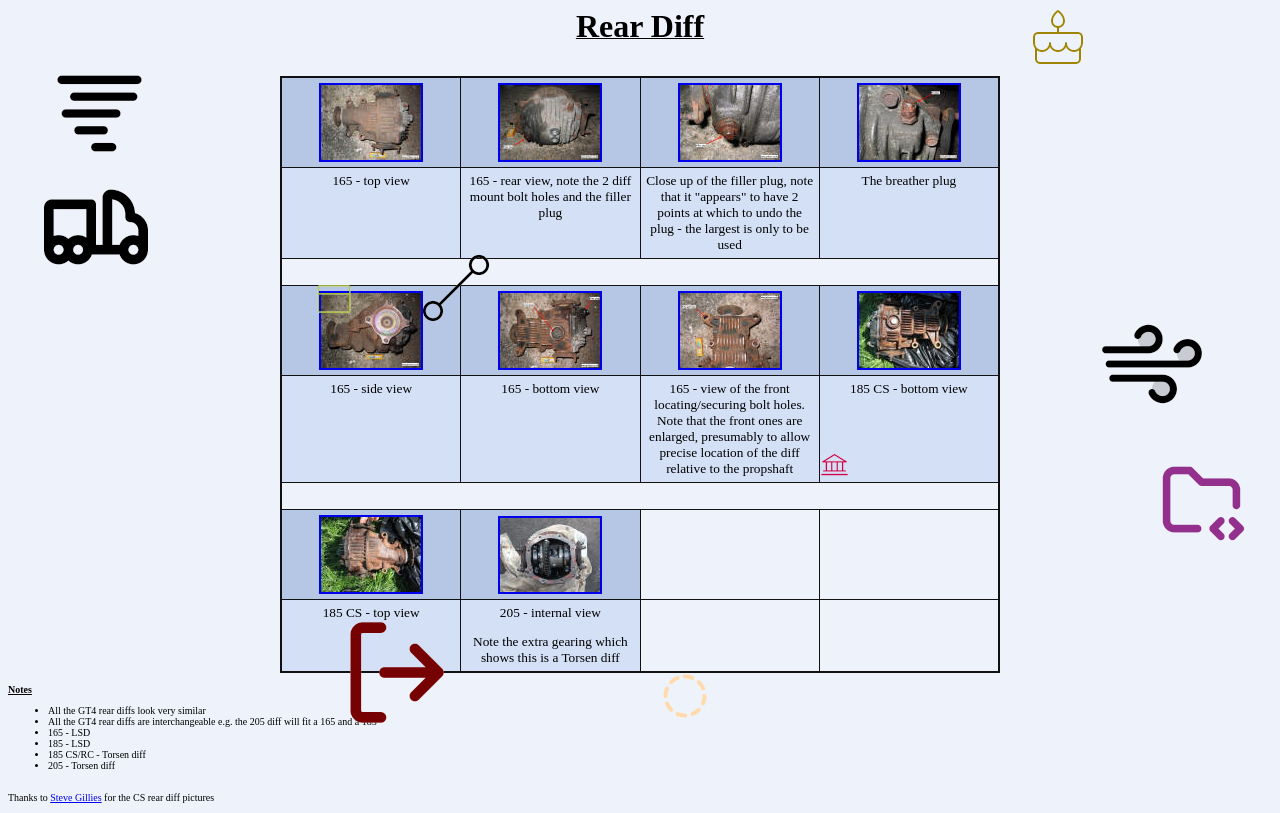  Describe the element at coordinates (96, 227) in the screenshot. I see `track shipping or delivery status` at that location.